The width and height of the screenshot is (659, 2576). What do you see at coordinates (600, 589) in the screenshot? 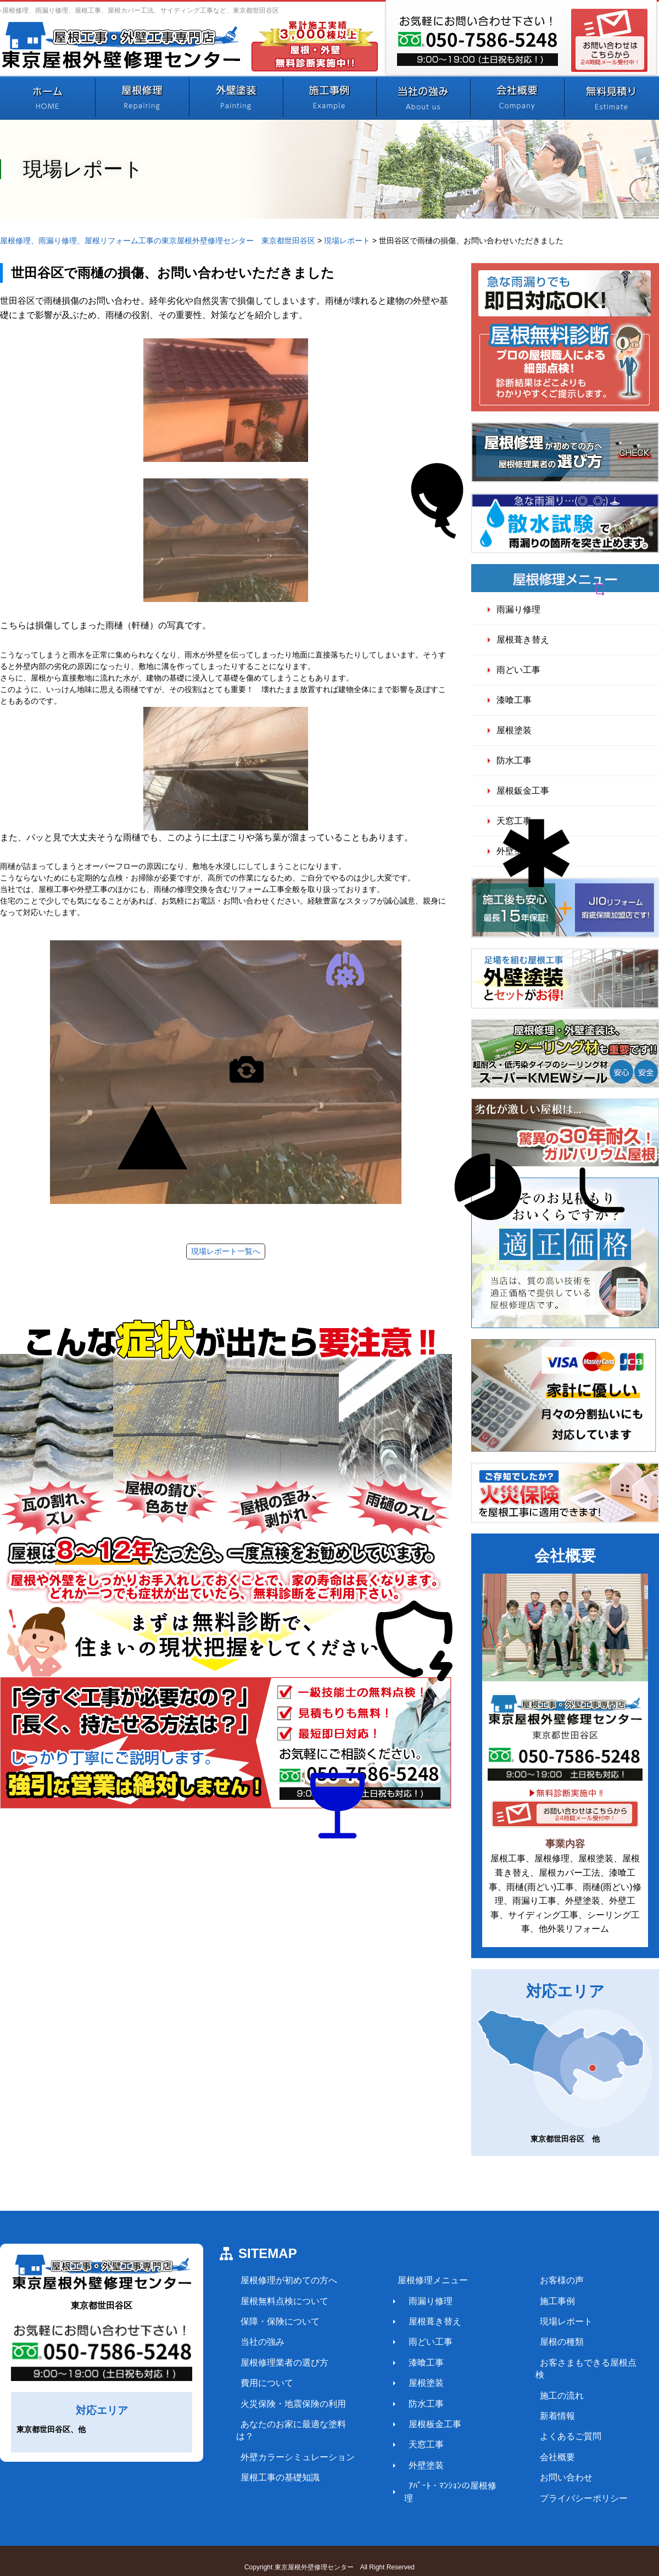
I see `rotate your device orientation` at bounding box center [600, 589].